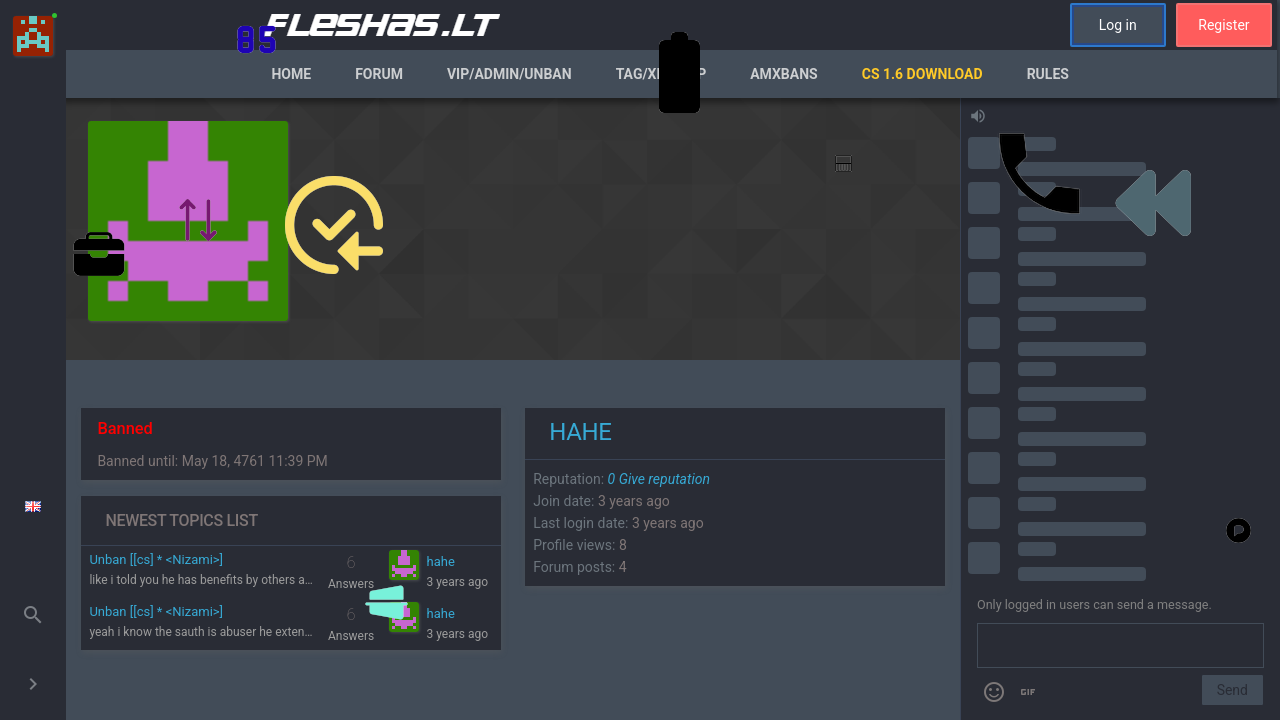 The height and width of the screenshot is (720, 1280). What do you see at coordinates (843, 163) in the screenshot?
I see `toggle bottom panel visibility` at bounding box center [843, 163].